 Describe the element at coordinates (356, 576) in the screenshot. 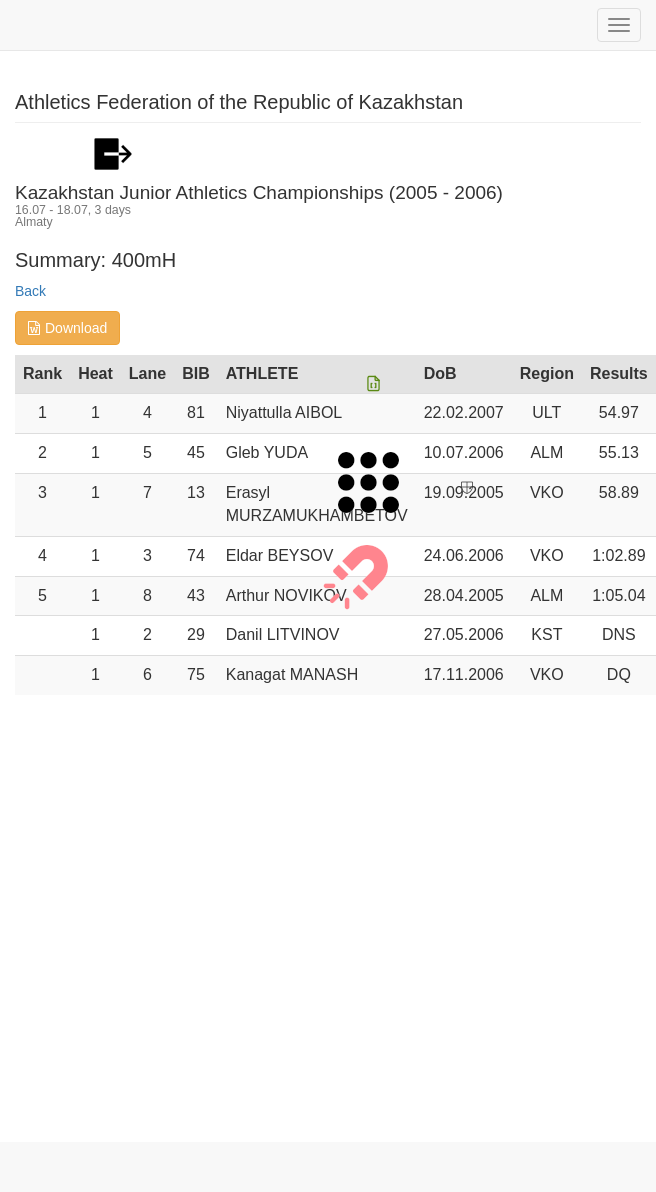

I see `attract or pull related items together` at that location.